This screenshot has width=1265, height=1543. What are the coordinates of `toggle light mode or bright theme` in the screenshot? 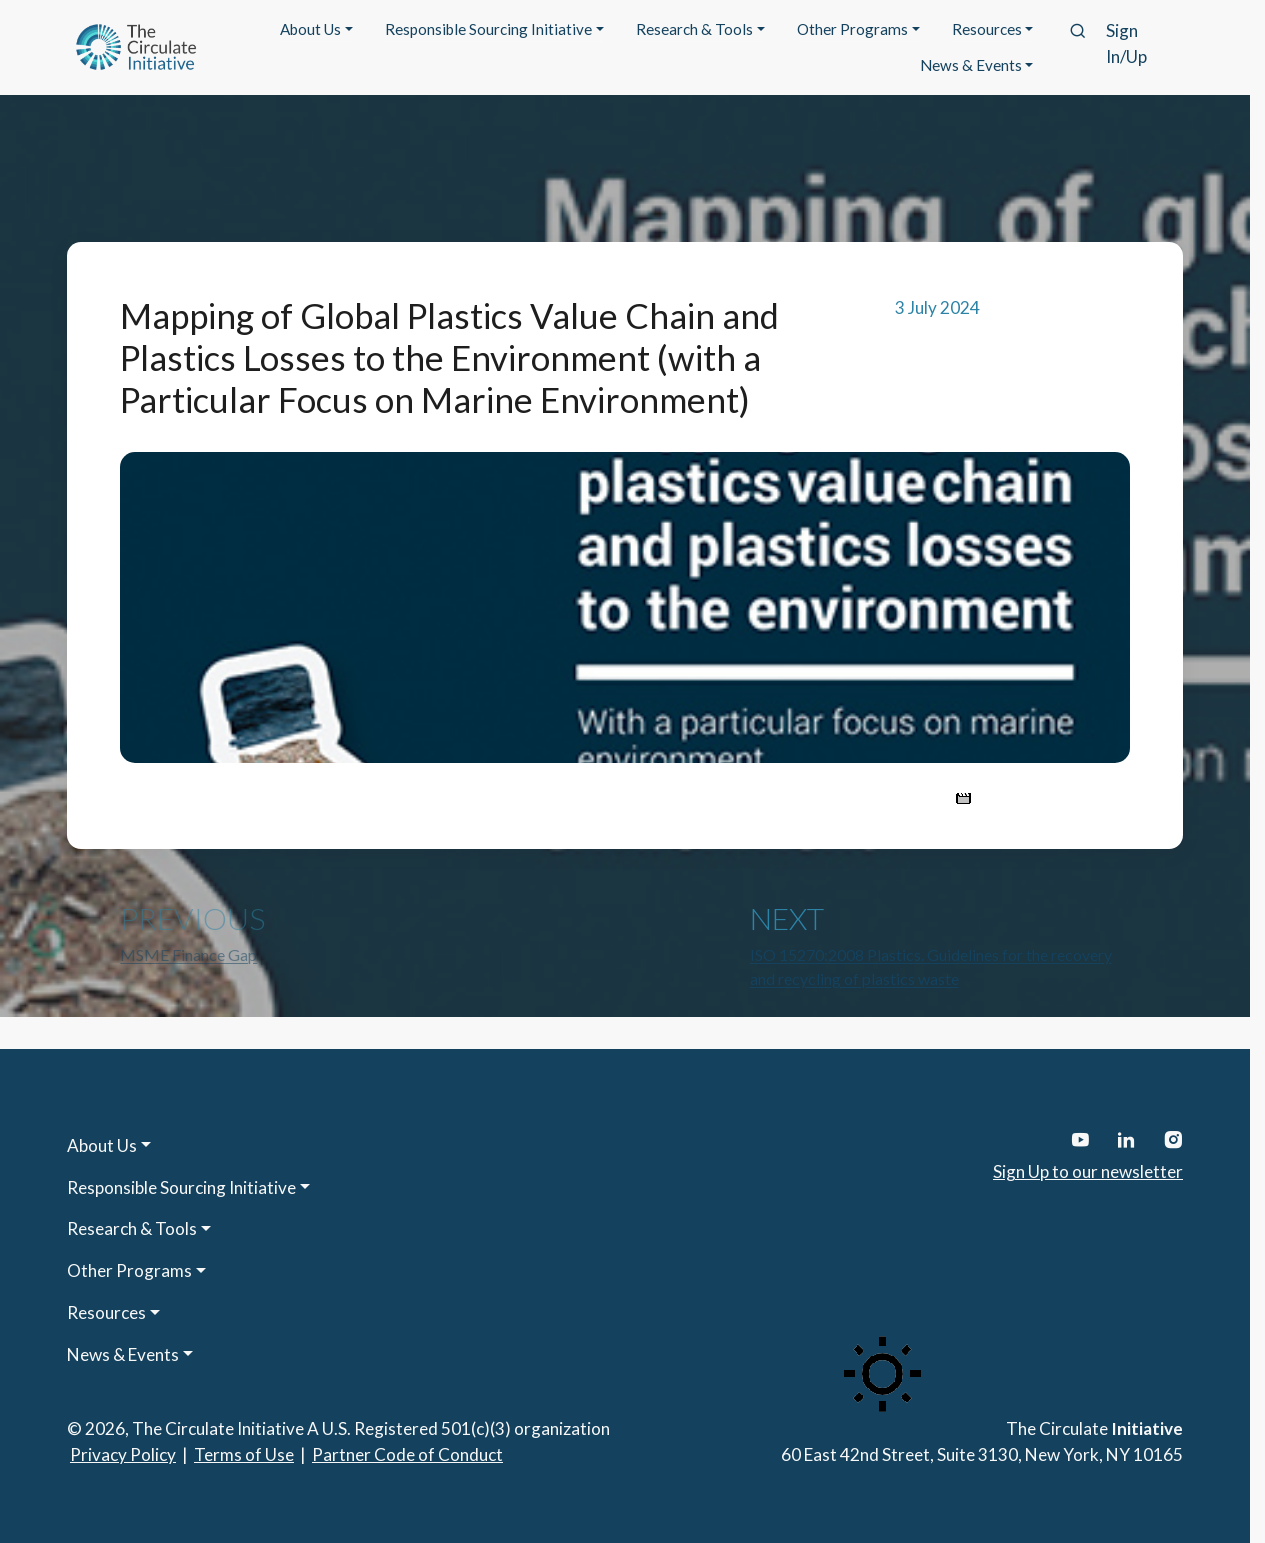 It's located at (882, 1375).